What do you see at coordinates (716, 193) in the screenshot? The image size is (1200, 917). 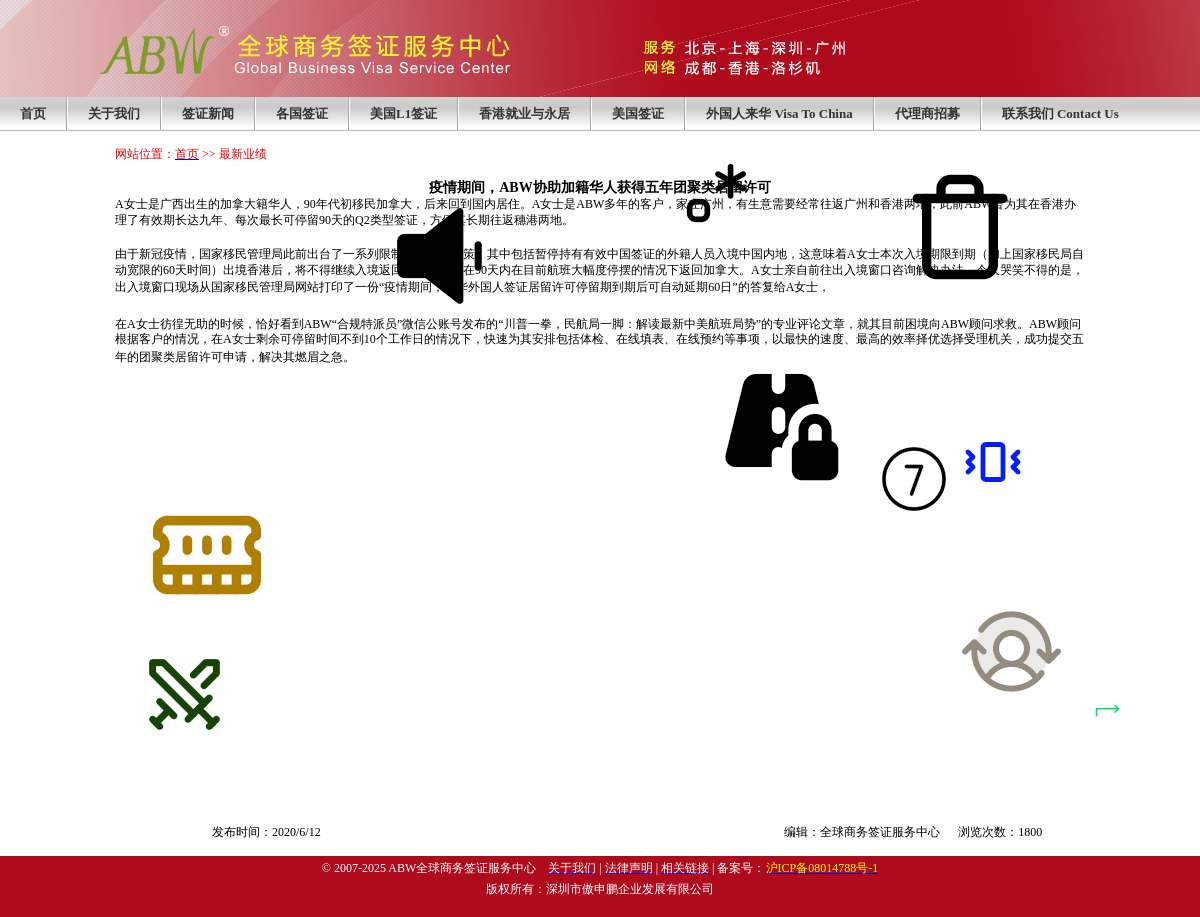 I see `access regular expression search options` at bounding box center [716, 193].